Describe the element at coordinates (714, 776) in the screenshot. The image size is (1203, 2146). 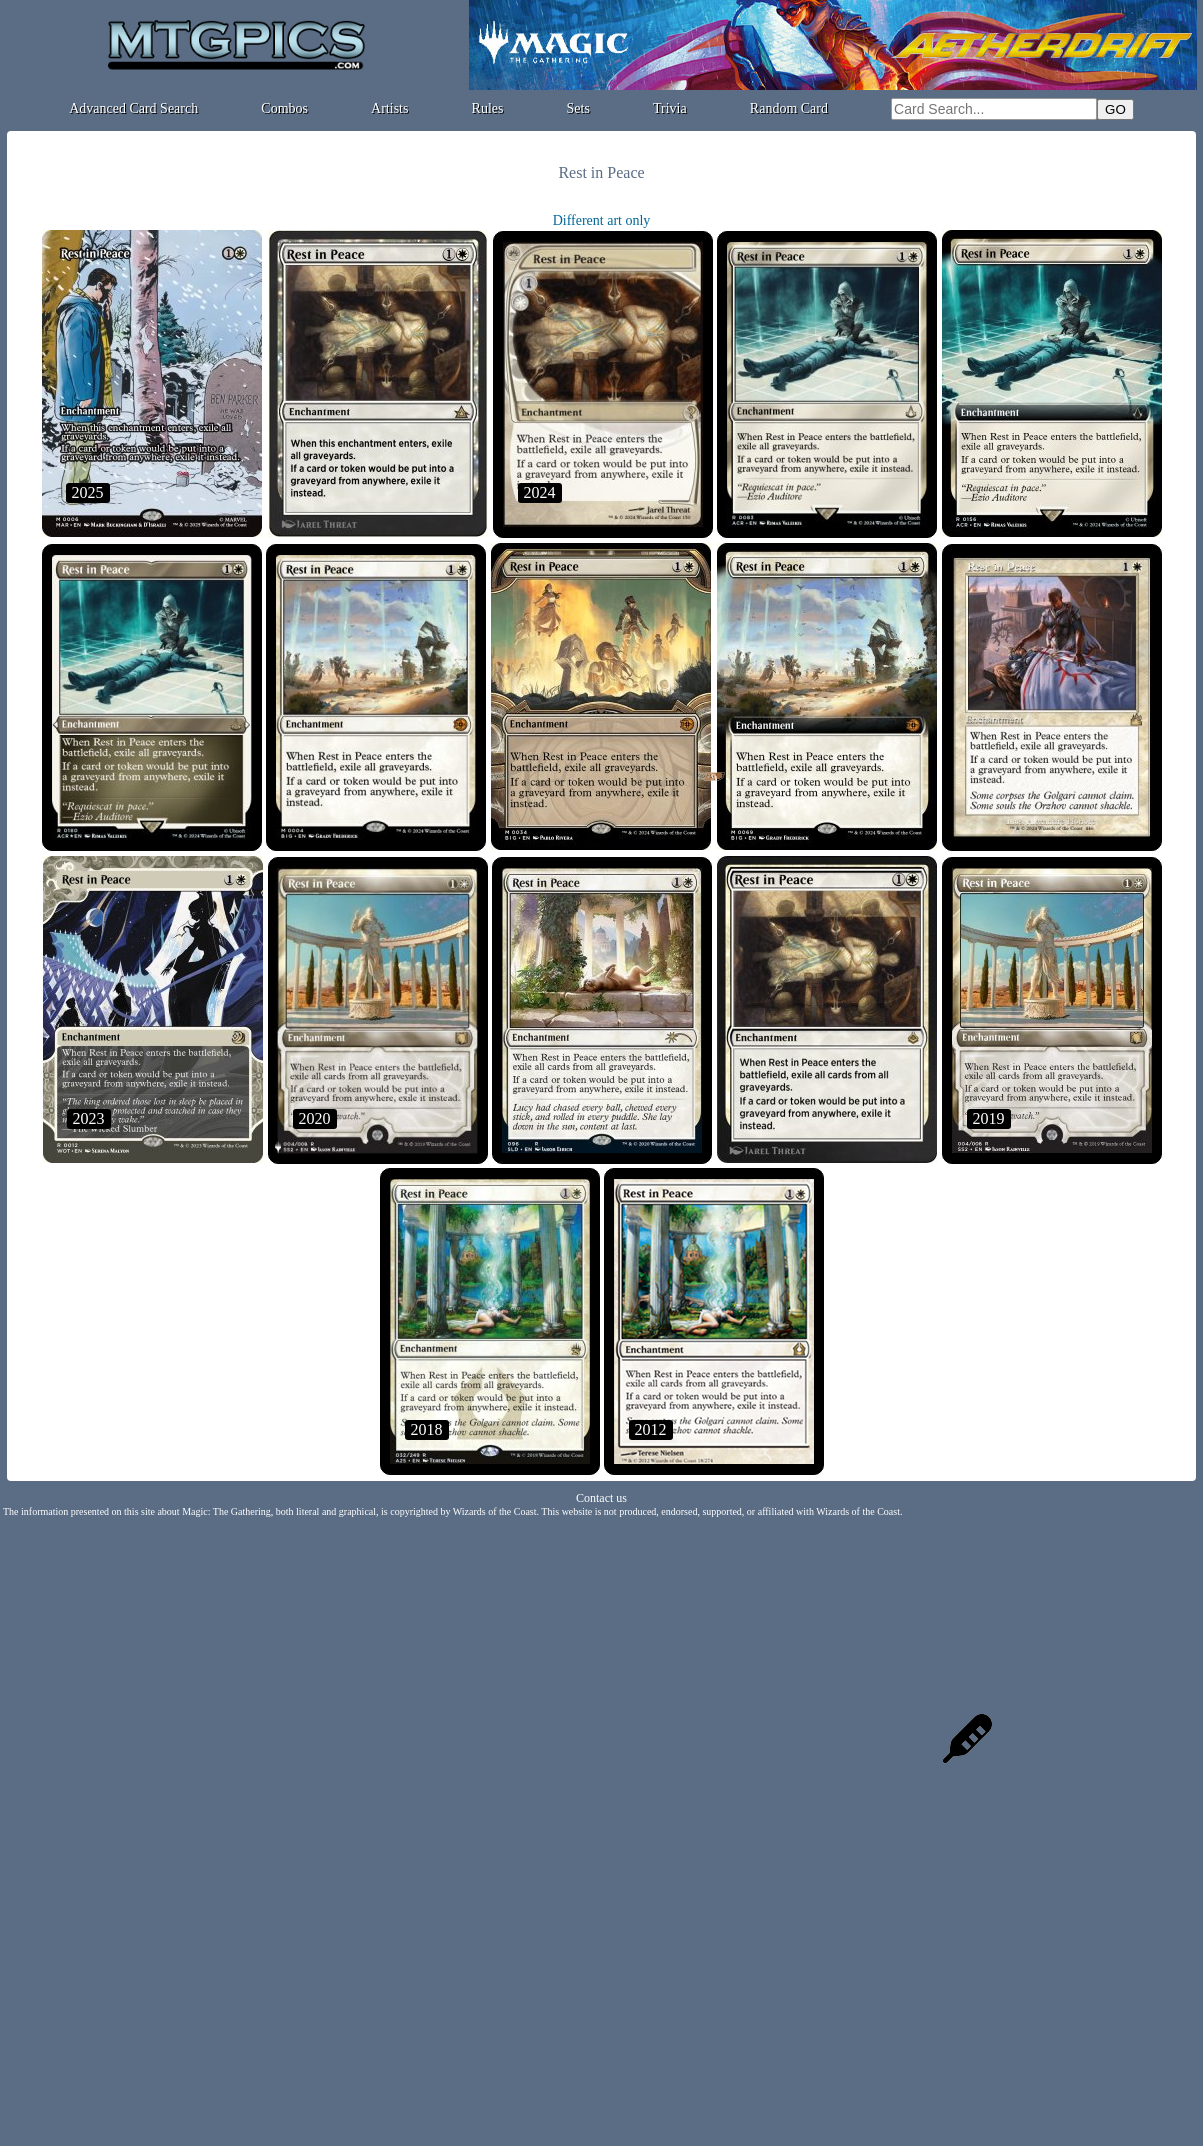
I see `indicates software licensed under GNU General Public License v3` at that location.